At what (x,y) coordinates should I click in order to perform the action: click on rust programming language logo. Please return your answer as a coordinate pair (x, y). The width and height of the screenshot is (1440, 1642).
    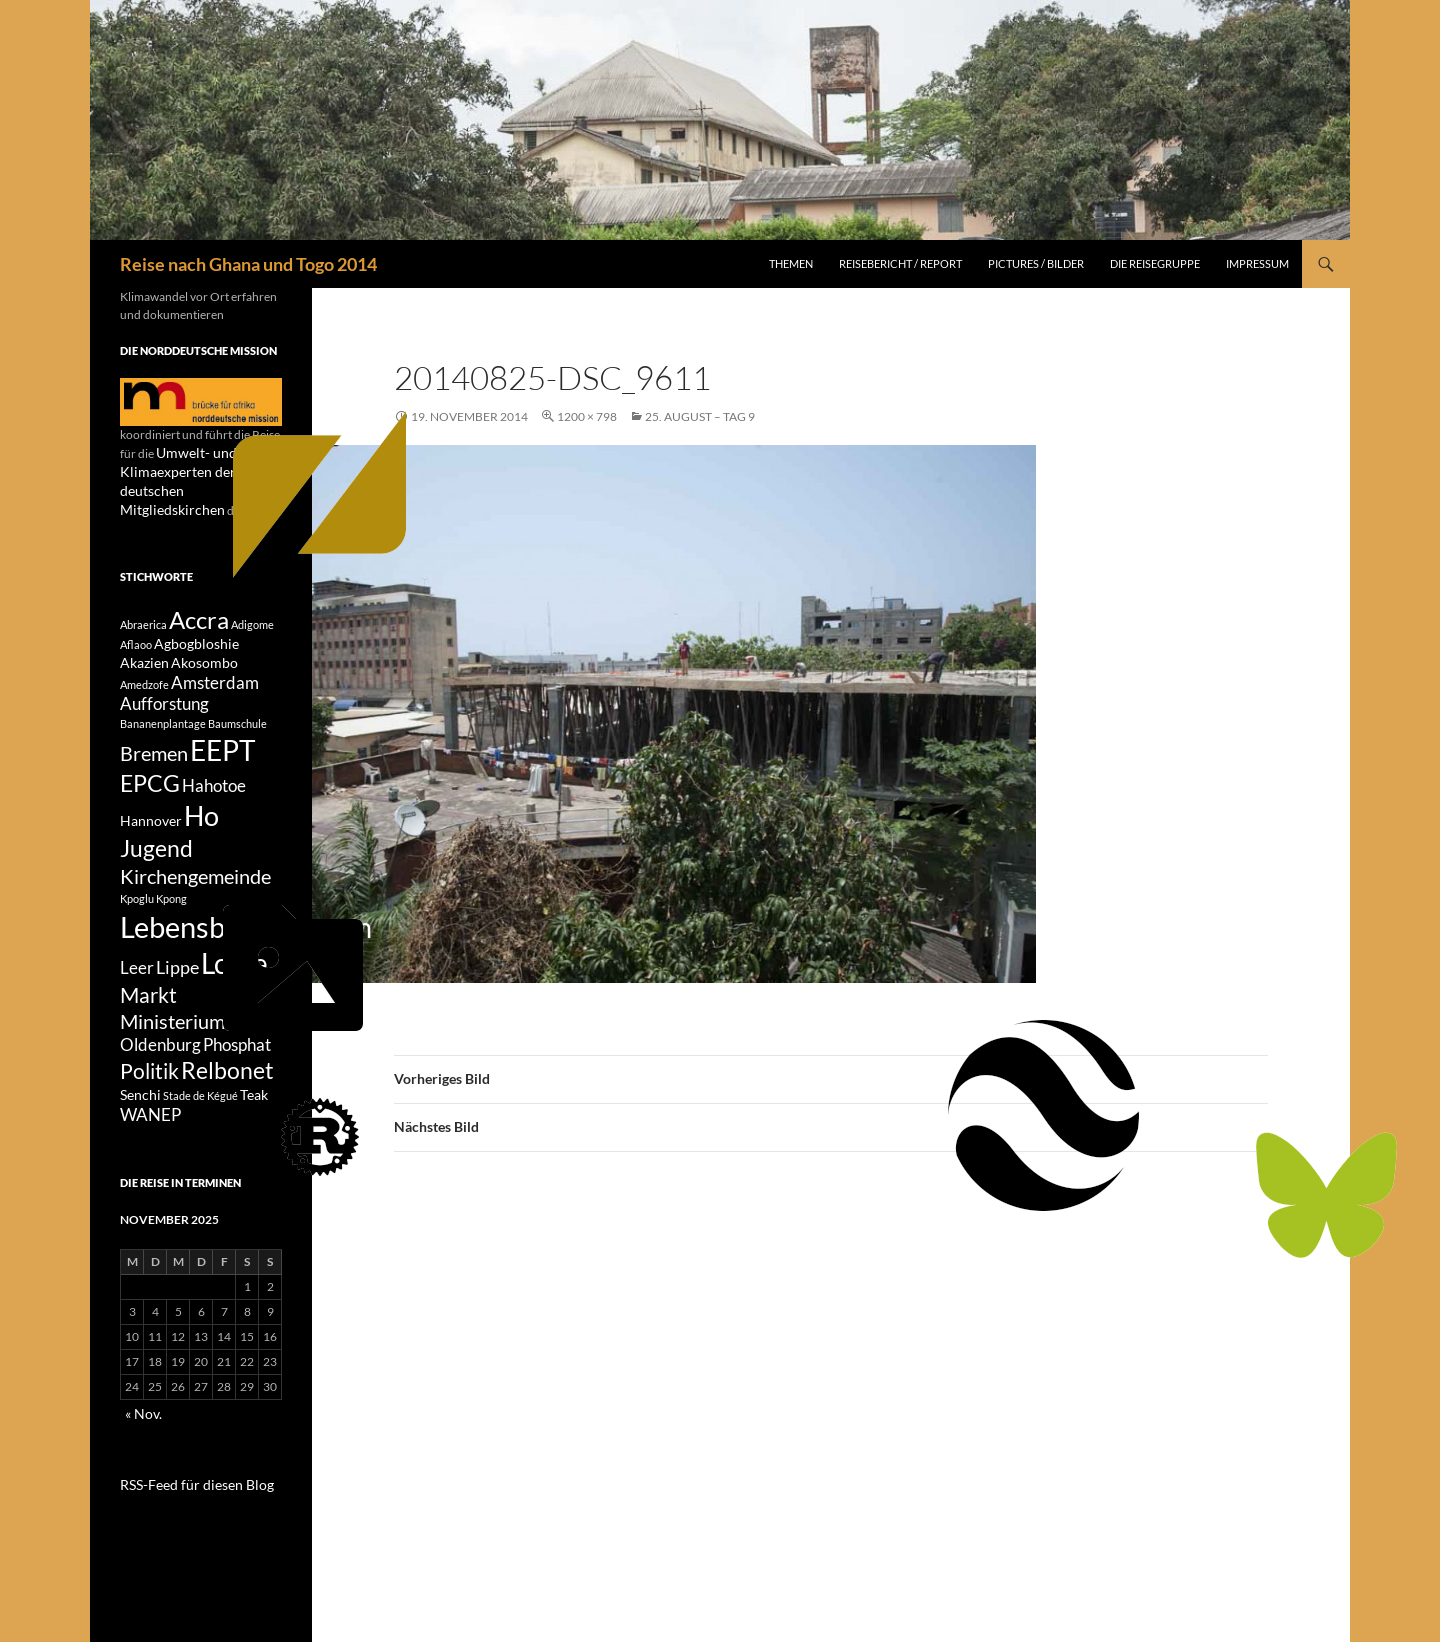
    Looking at the image, I should click on (320, 1137).